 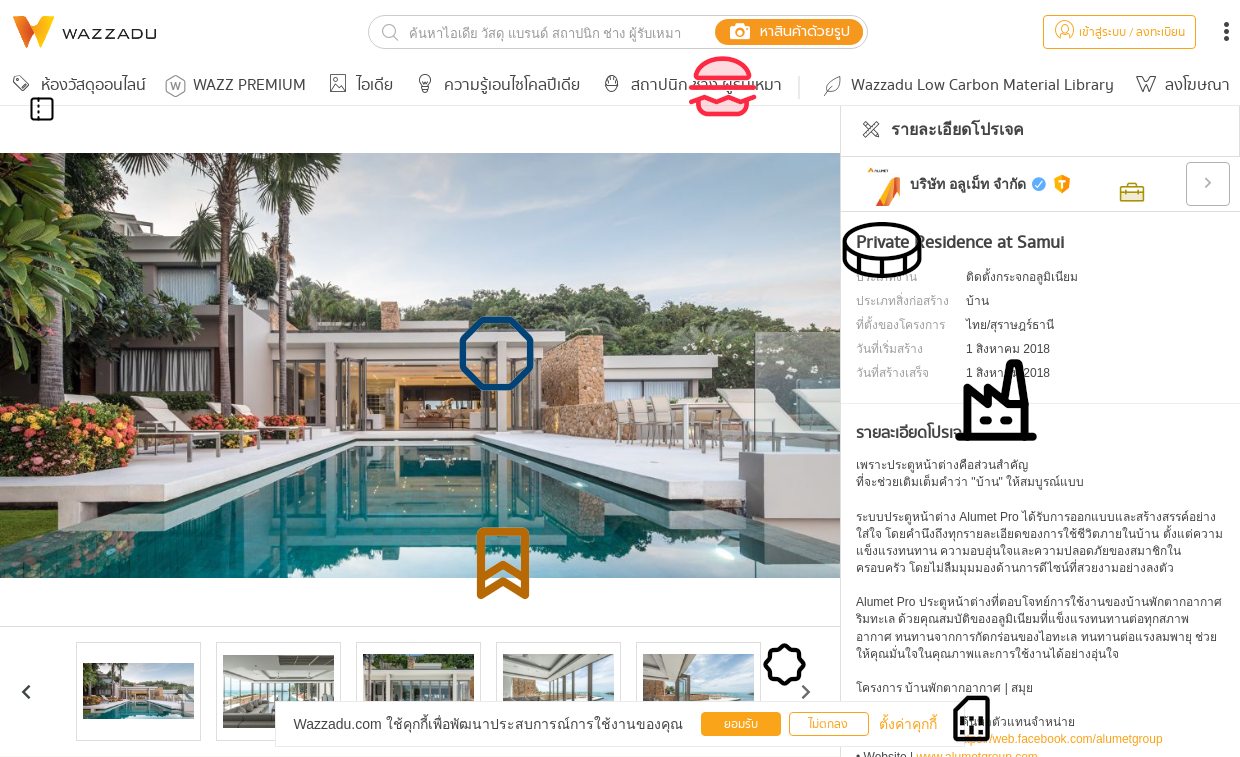 I want to click on indicates a stop or warning state, so click(x=496, y=353).